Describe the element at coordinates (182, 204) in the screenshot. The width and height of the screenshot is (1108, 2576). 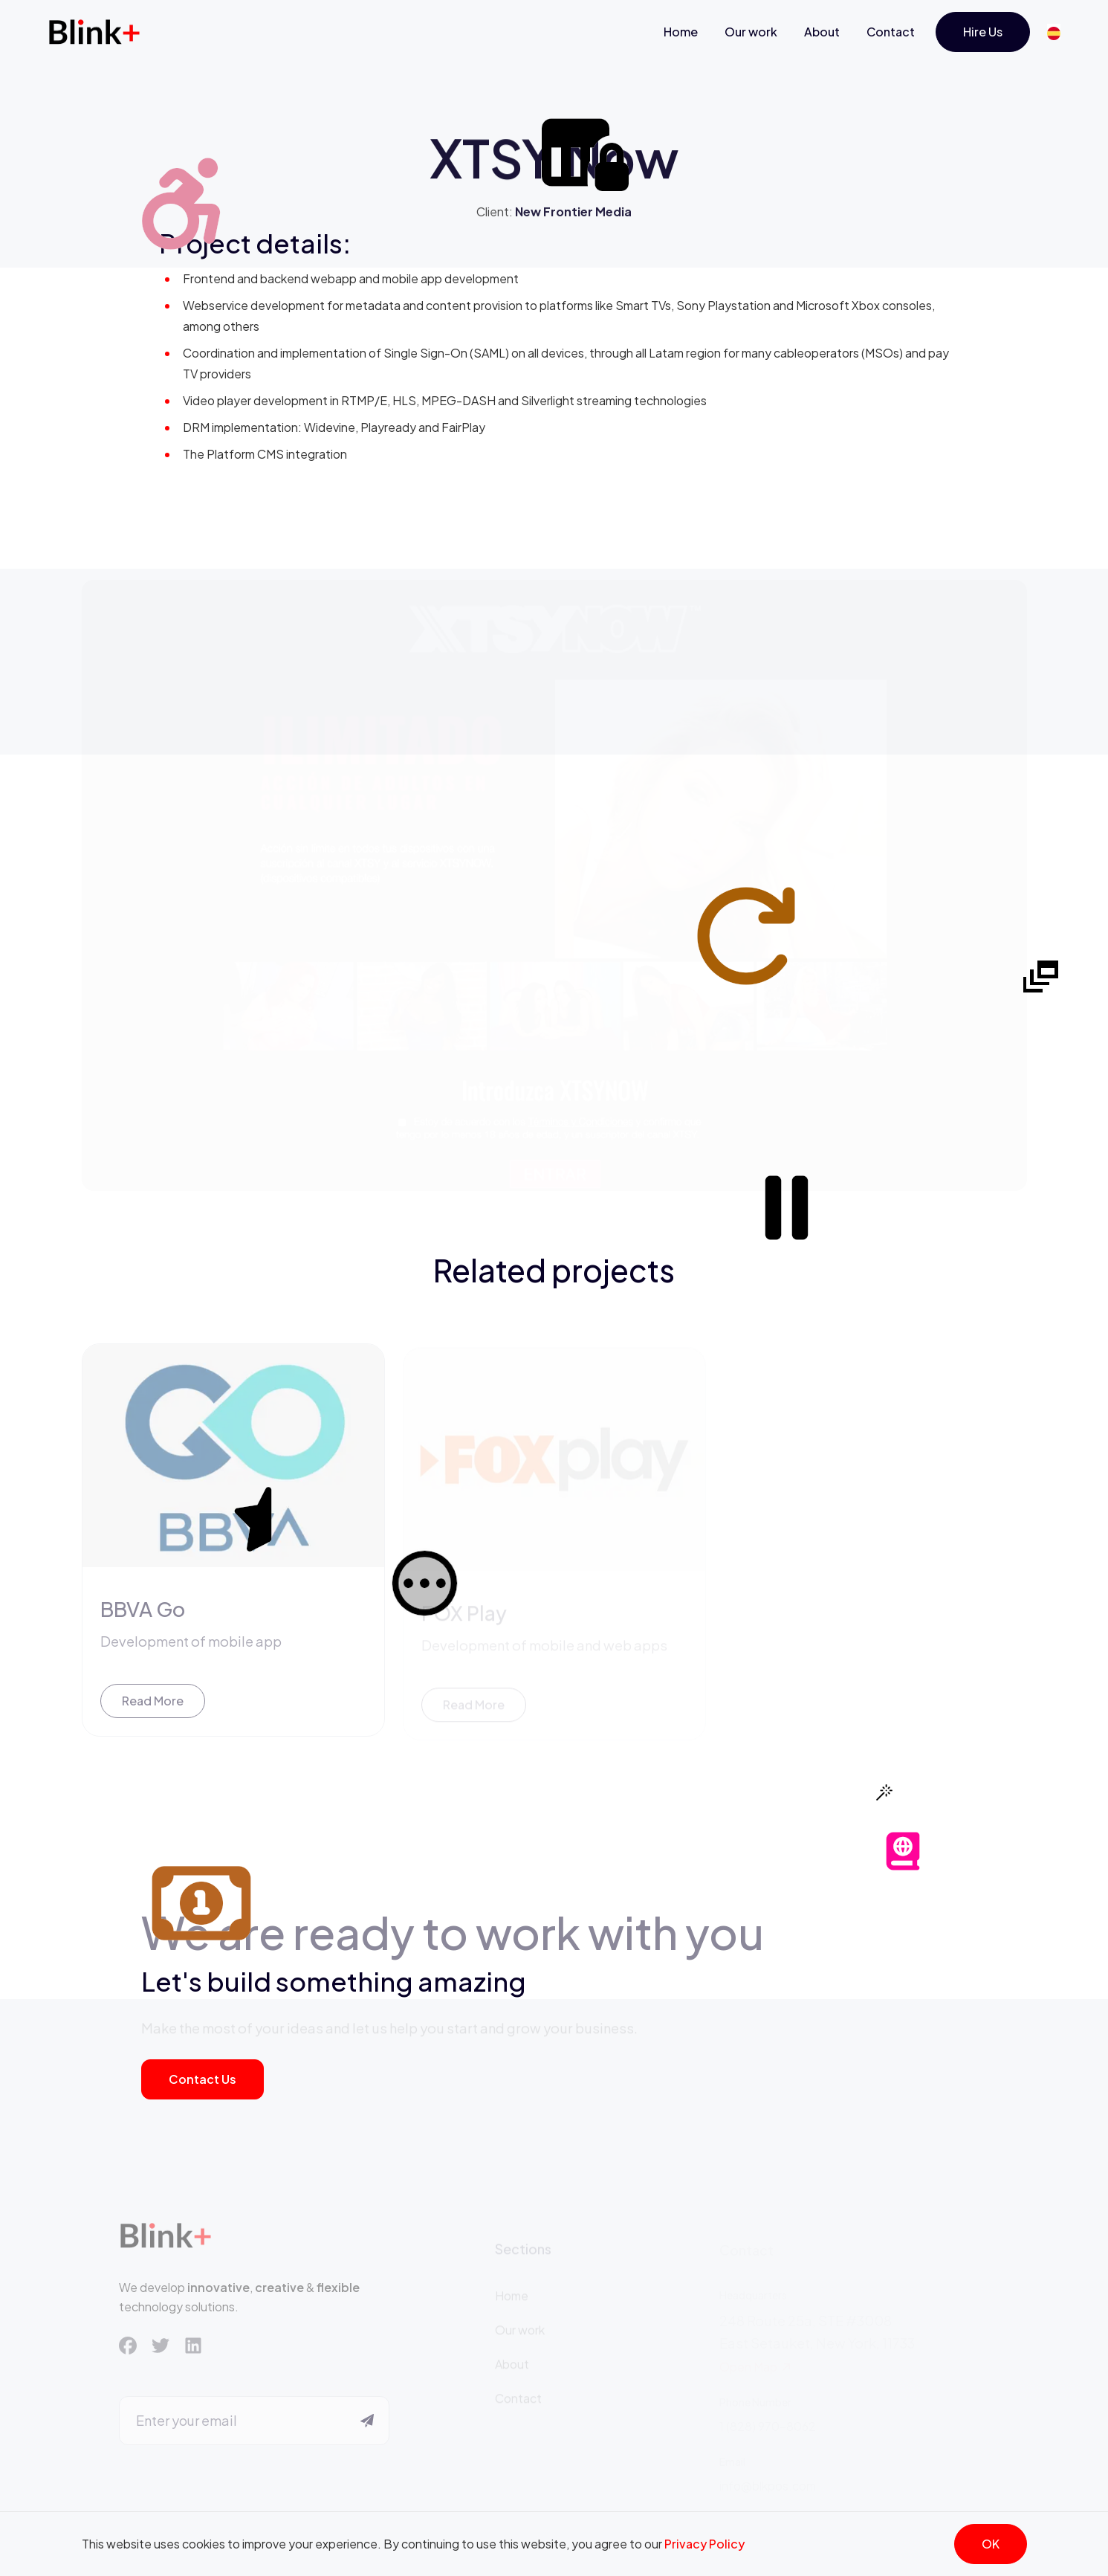
I see `indicates wheelchair accessible route or facility` at that location.